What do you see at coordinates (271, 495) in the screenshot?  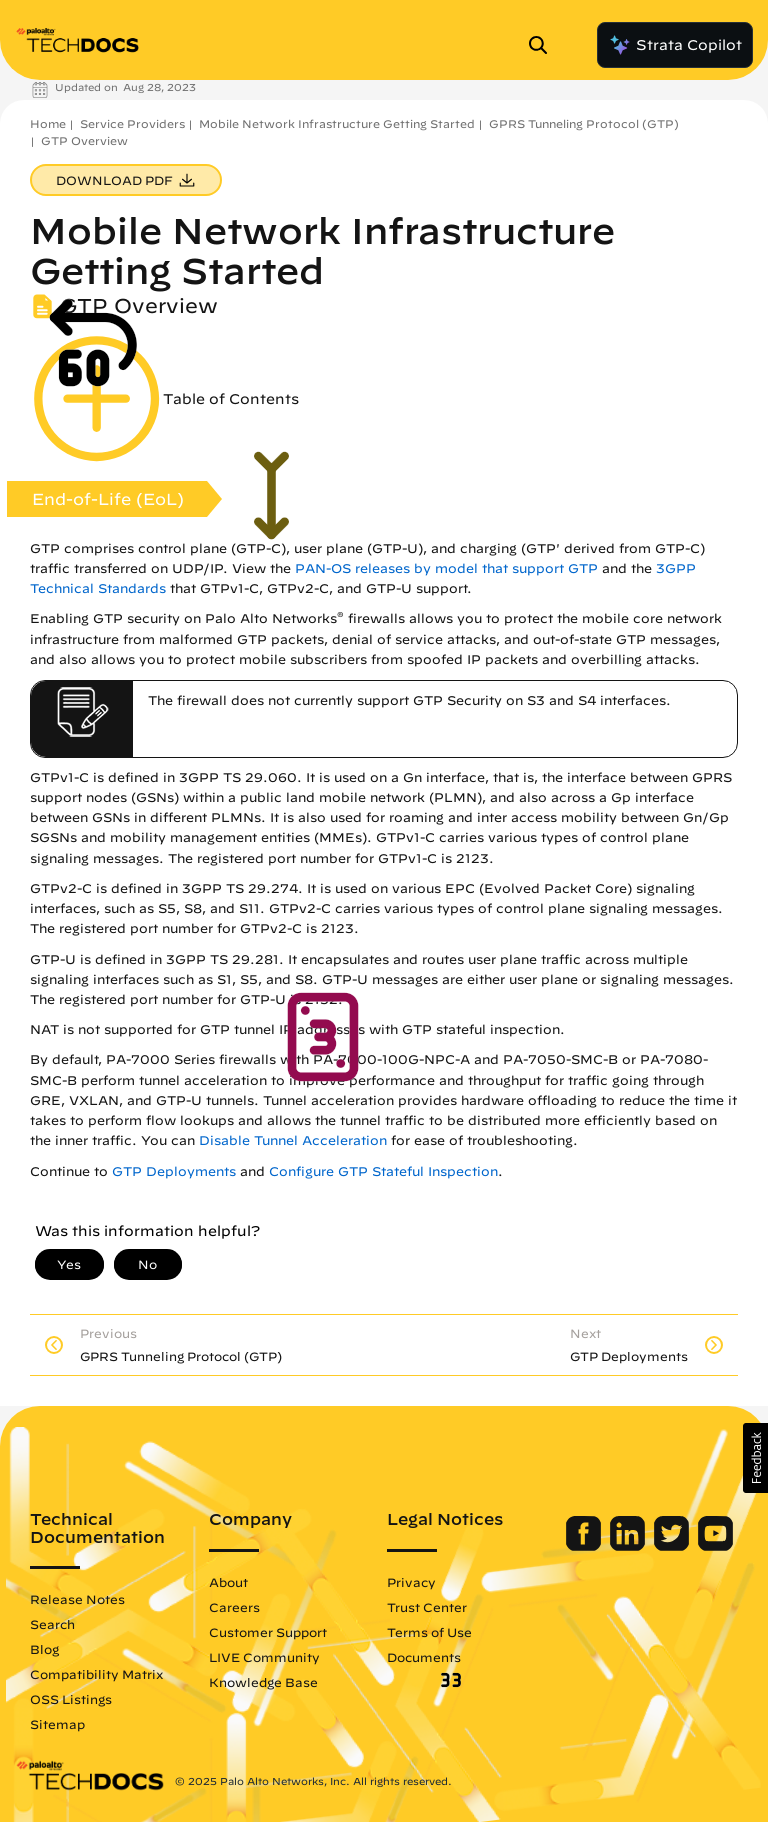 I see `scroll down to view more content` at bounding box center [271, 495].